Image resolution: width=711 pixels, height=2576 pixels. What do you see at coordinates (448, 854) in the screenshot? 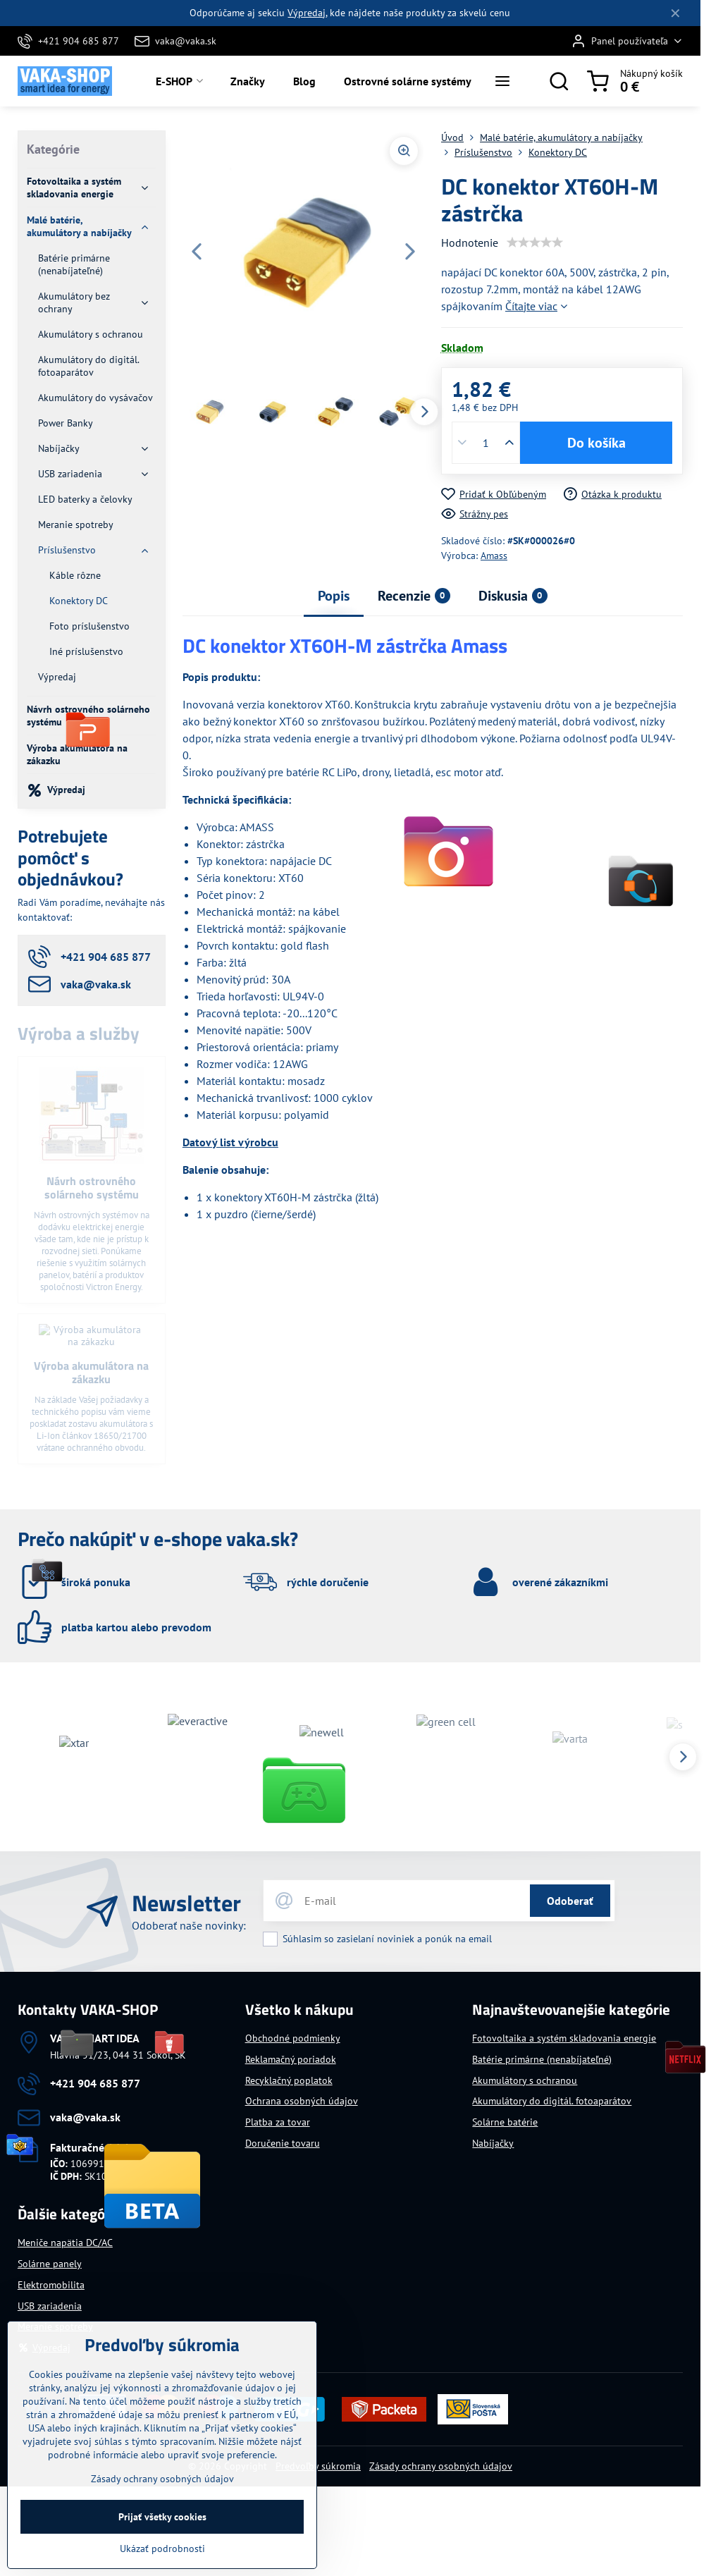
I see `open instagram media folder` at bounding box center [448, 854].